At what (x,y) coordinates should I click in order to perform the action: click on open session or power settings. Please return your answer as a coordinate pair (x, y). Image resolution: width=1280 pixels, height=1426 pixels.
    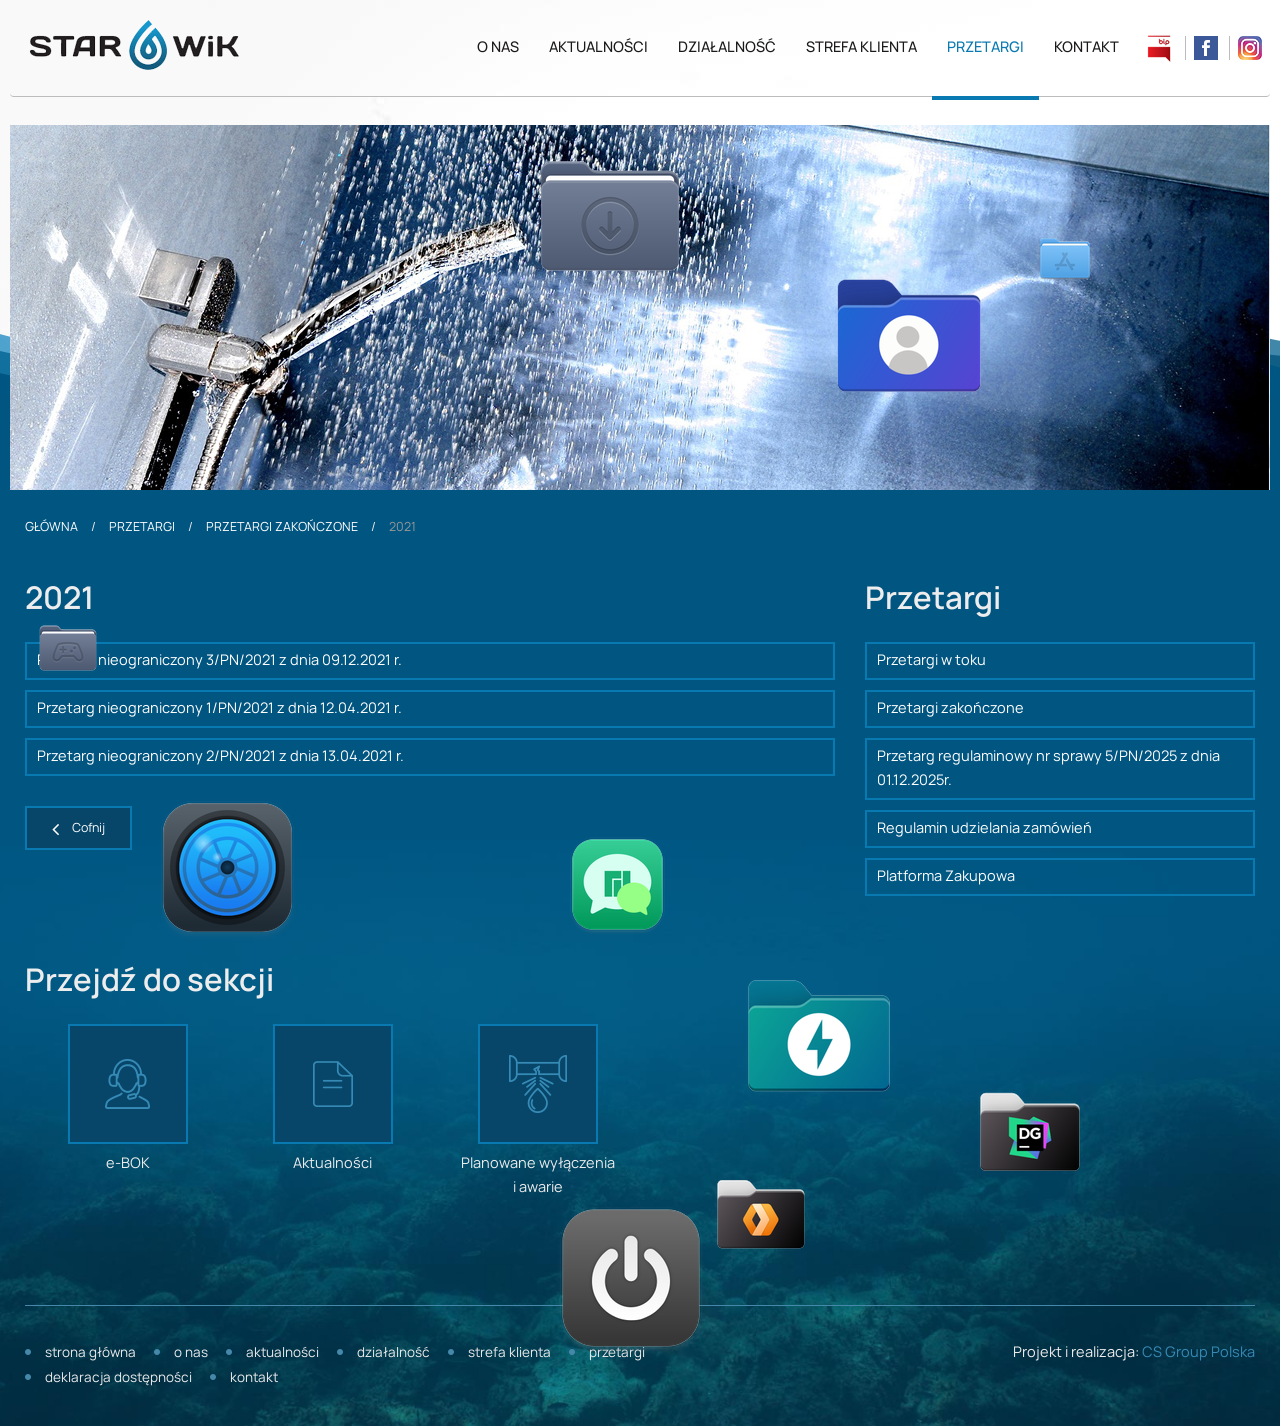
    Looking at the image, I should click on (631, 1278).